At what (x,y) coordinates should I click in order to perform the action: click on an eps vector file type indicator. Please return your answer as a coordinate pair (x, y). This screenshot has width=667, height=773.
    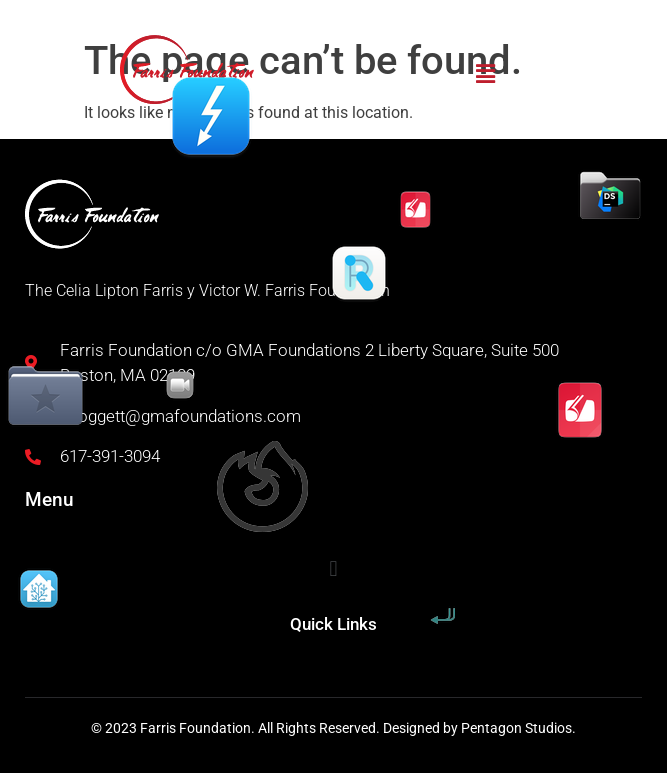
    Looking at the image, I should click on (415, 209).